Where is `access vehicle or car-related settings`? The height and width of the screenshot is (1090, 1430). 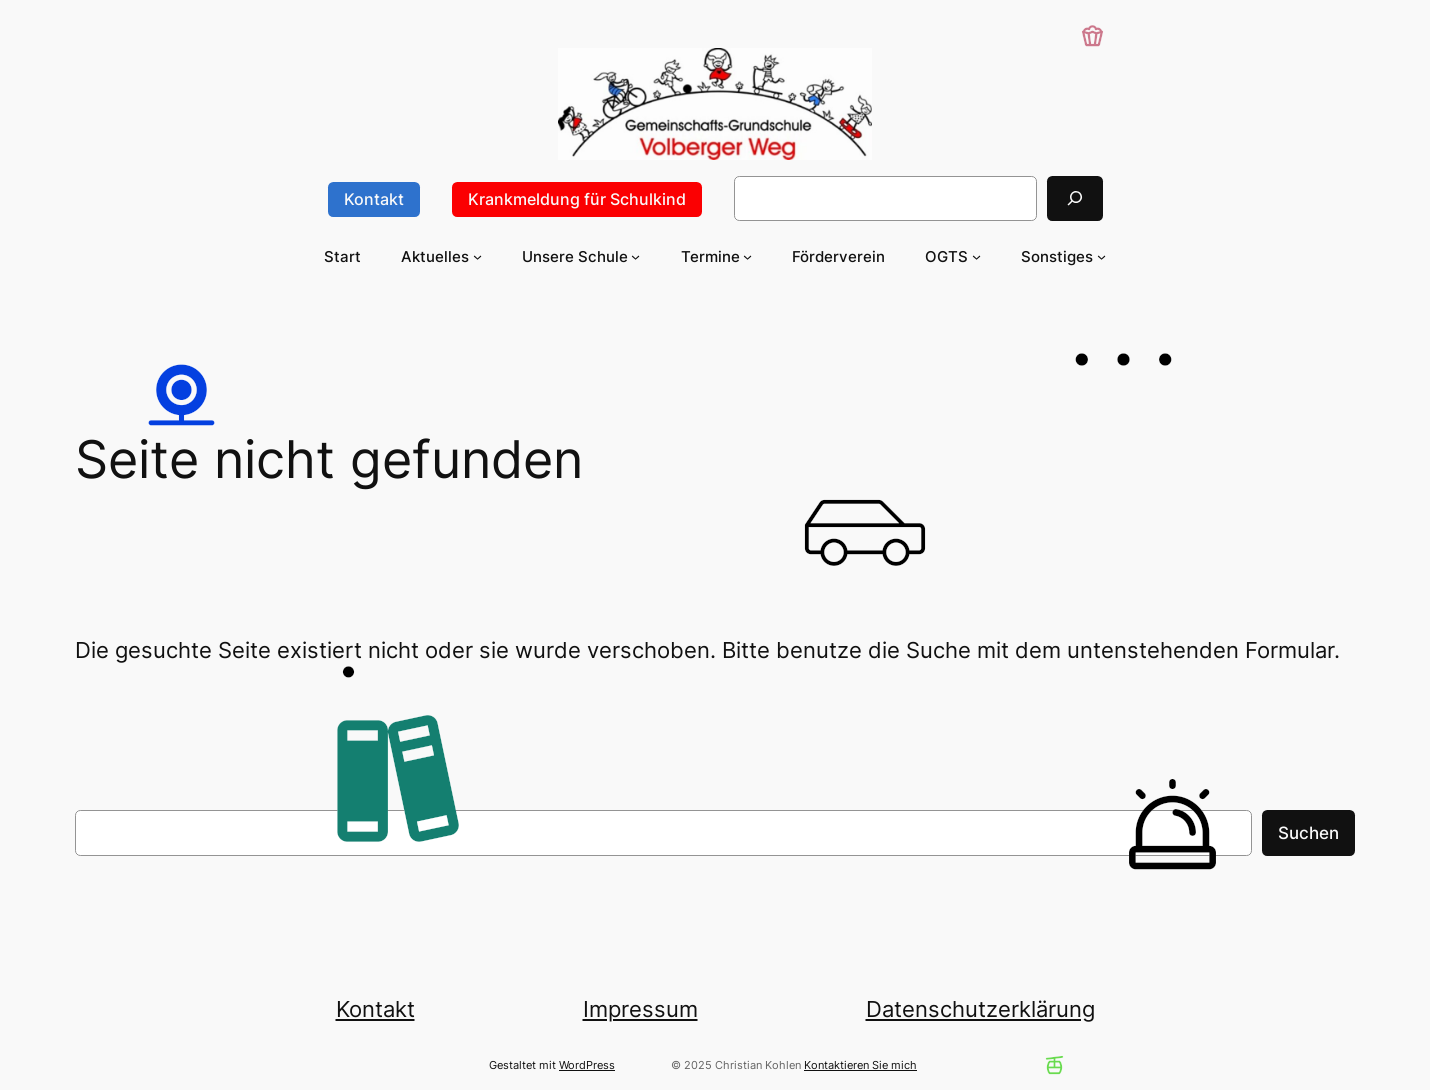 access vehicle or car-related settings is located at coordinates (865, 529).